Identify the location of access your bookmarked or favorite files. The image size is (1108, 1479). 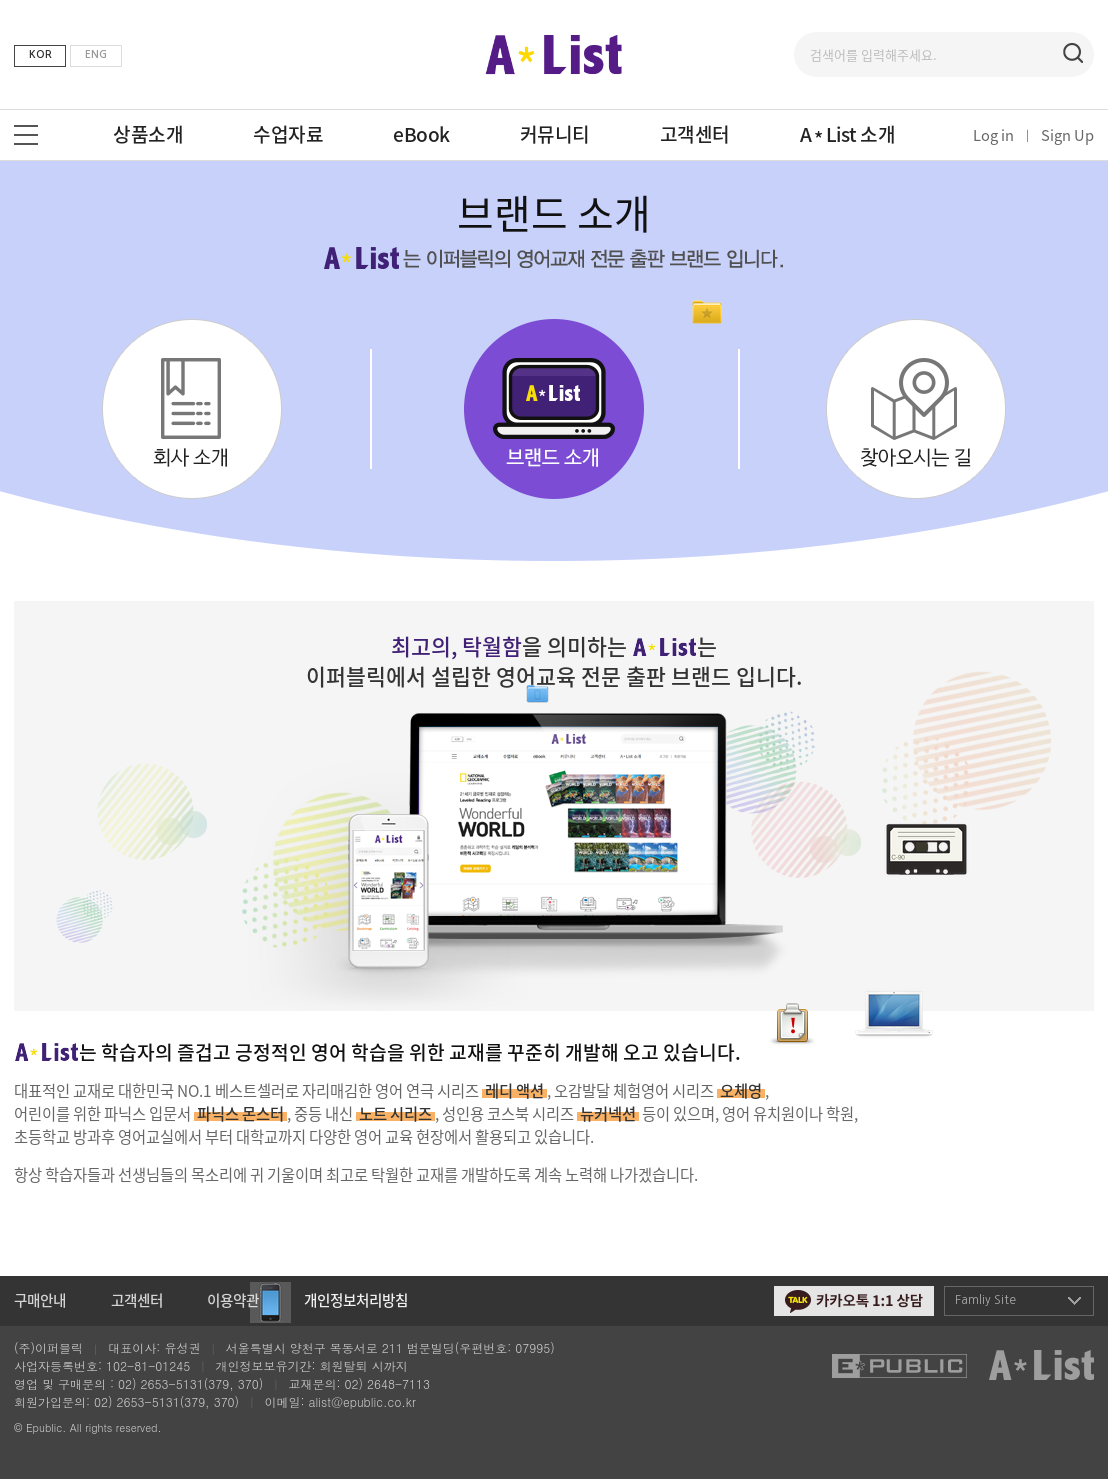
(707, 312).